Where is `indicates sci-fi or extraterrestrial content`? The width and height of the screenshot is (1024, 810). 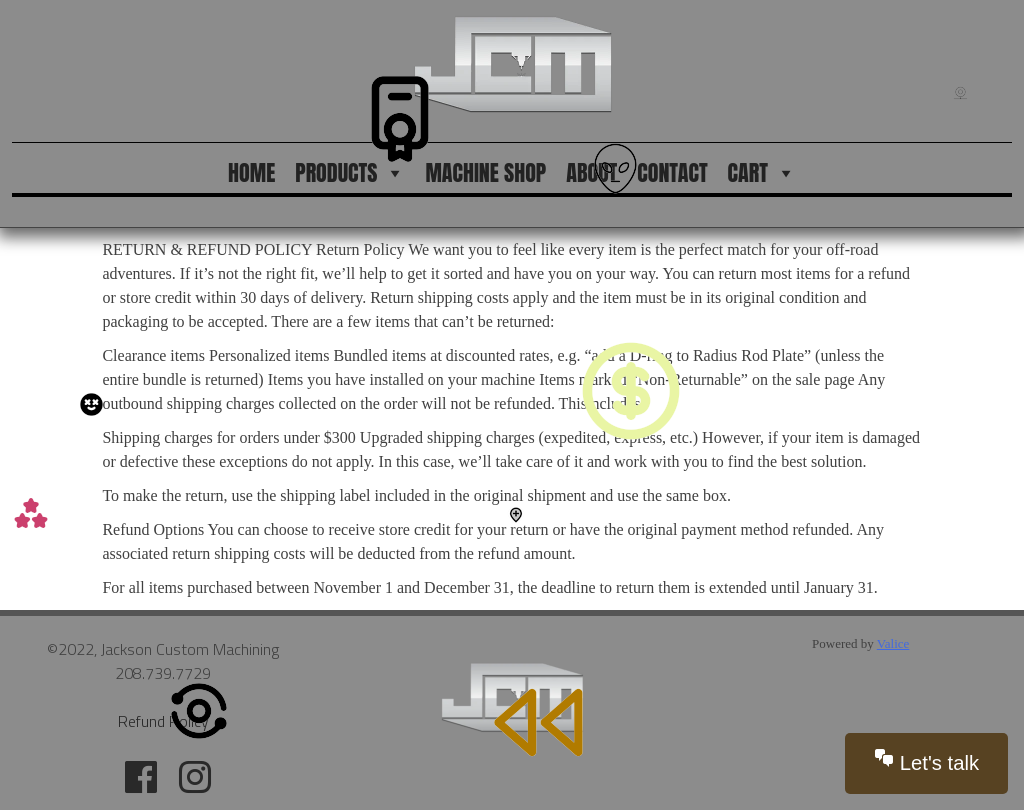
indicates sci-fi or extraterrestrial content is located at coordinates (615, 168).